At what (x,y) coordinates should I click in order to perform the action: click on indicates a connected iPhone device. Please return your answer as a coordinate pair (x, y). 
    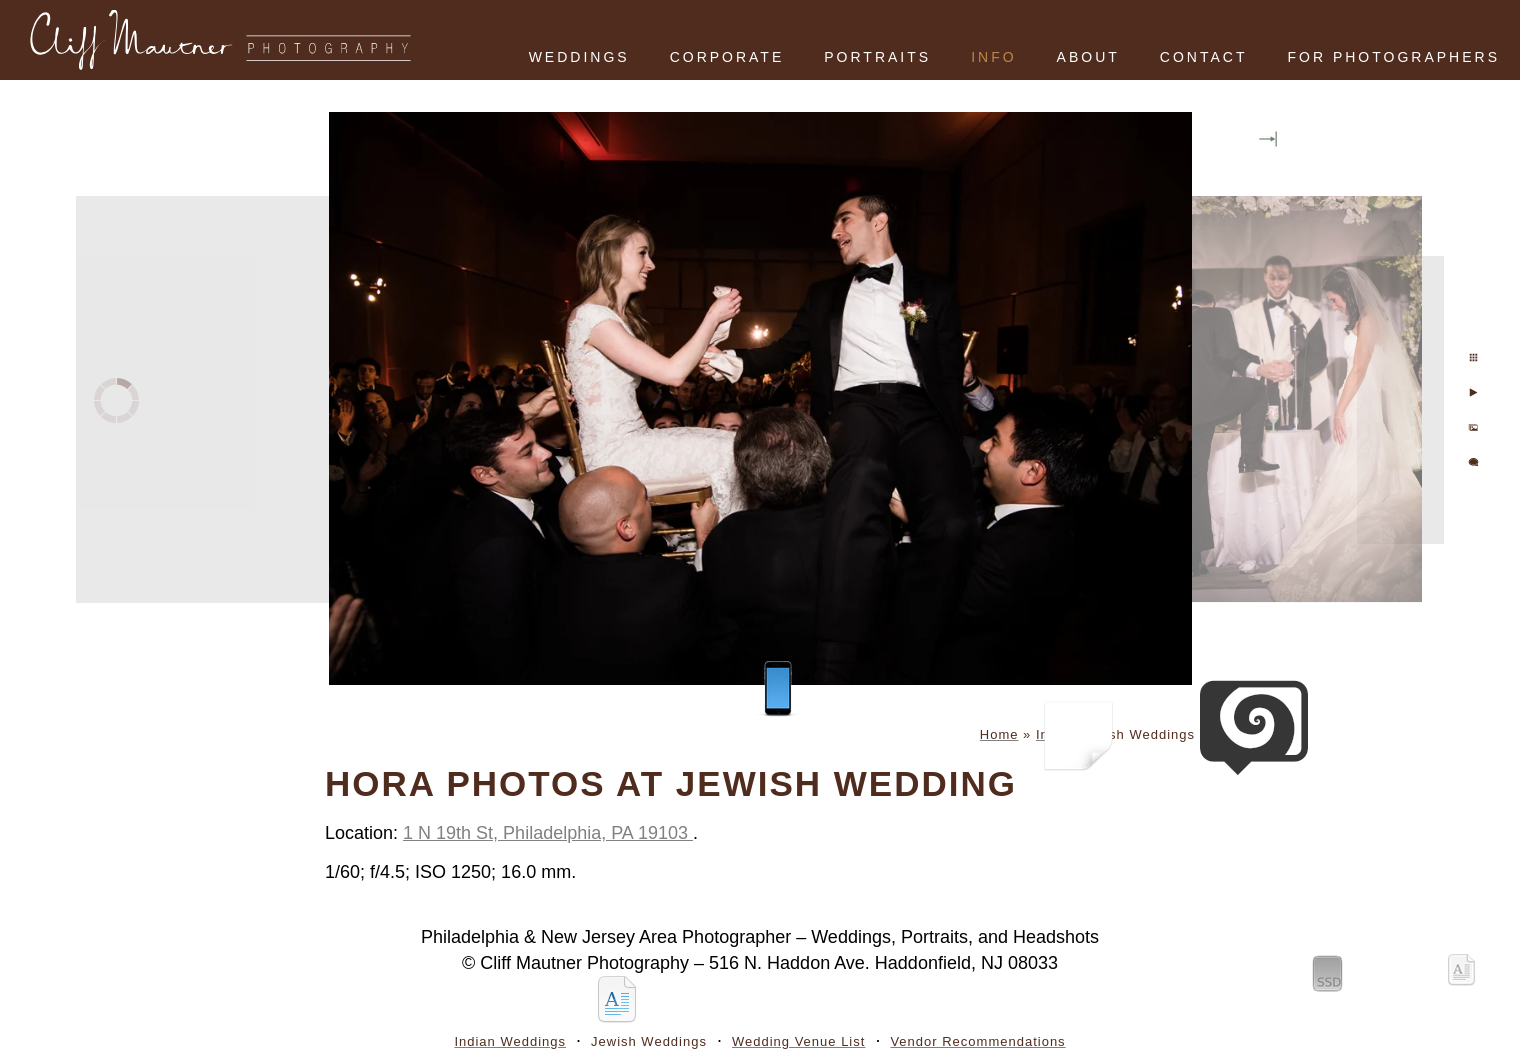
    Looking at the image, I should click on (778, 689).